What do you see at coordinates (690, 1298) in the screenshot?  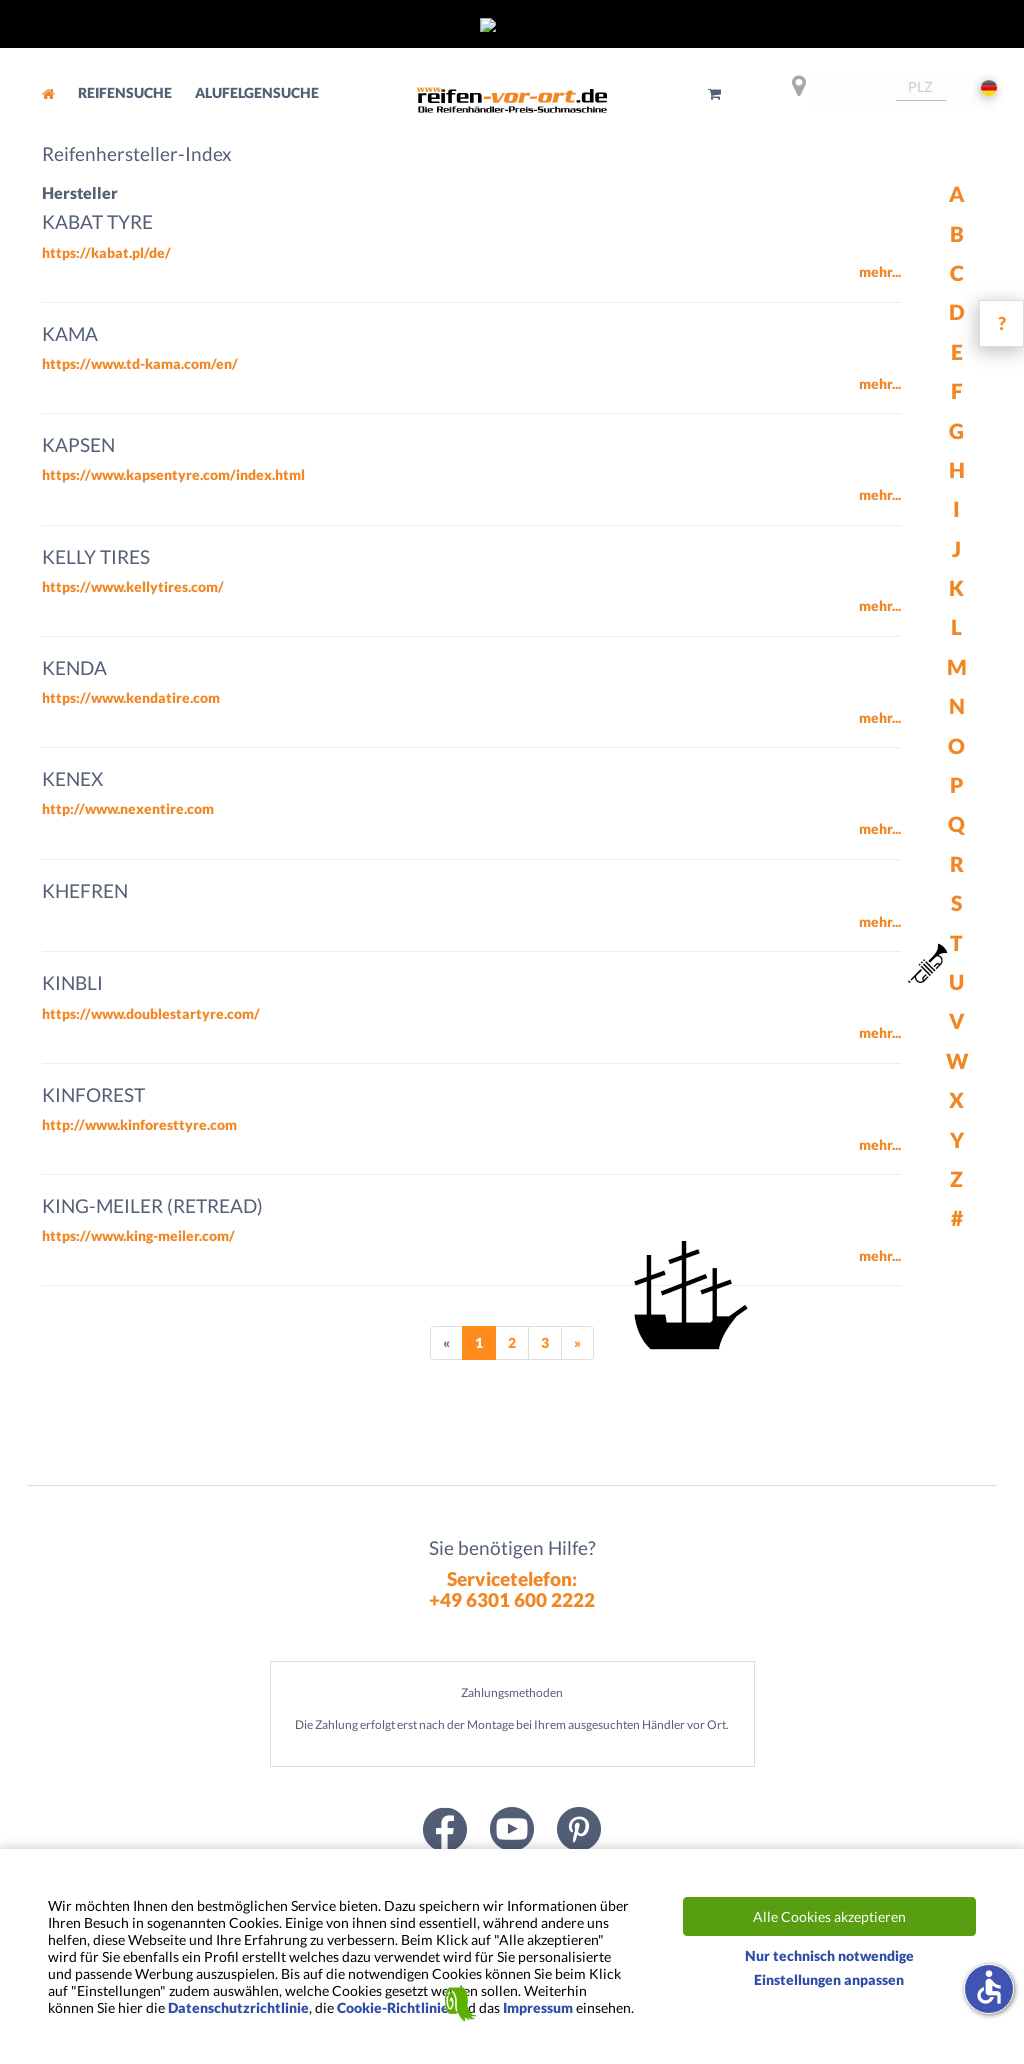 I see `access naval or ship-related game content` at bounding box center [690, 1298].